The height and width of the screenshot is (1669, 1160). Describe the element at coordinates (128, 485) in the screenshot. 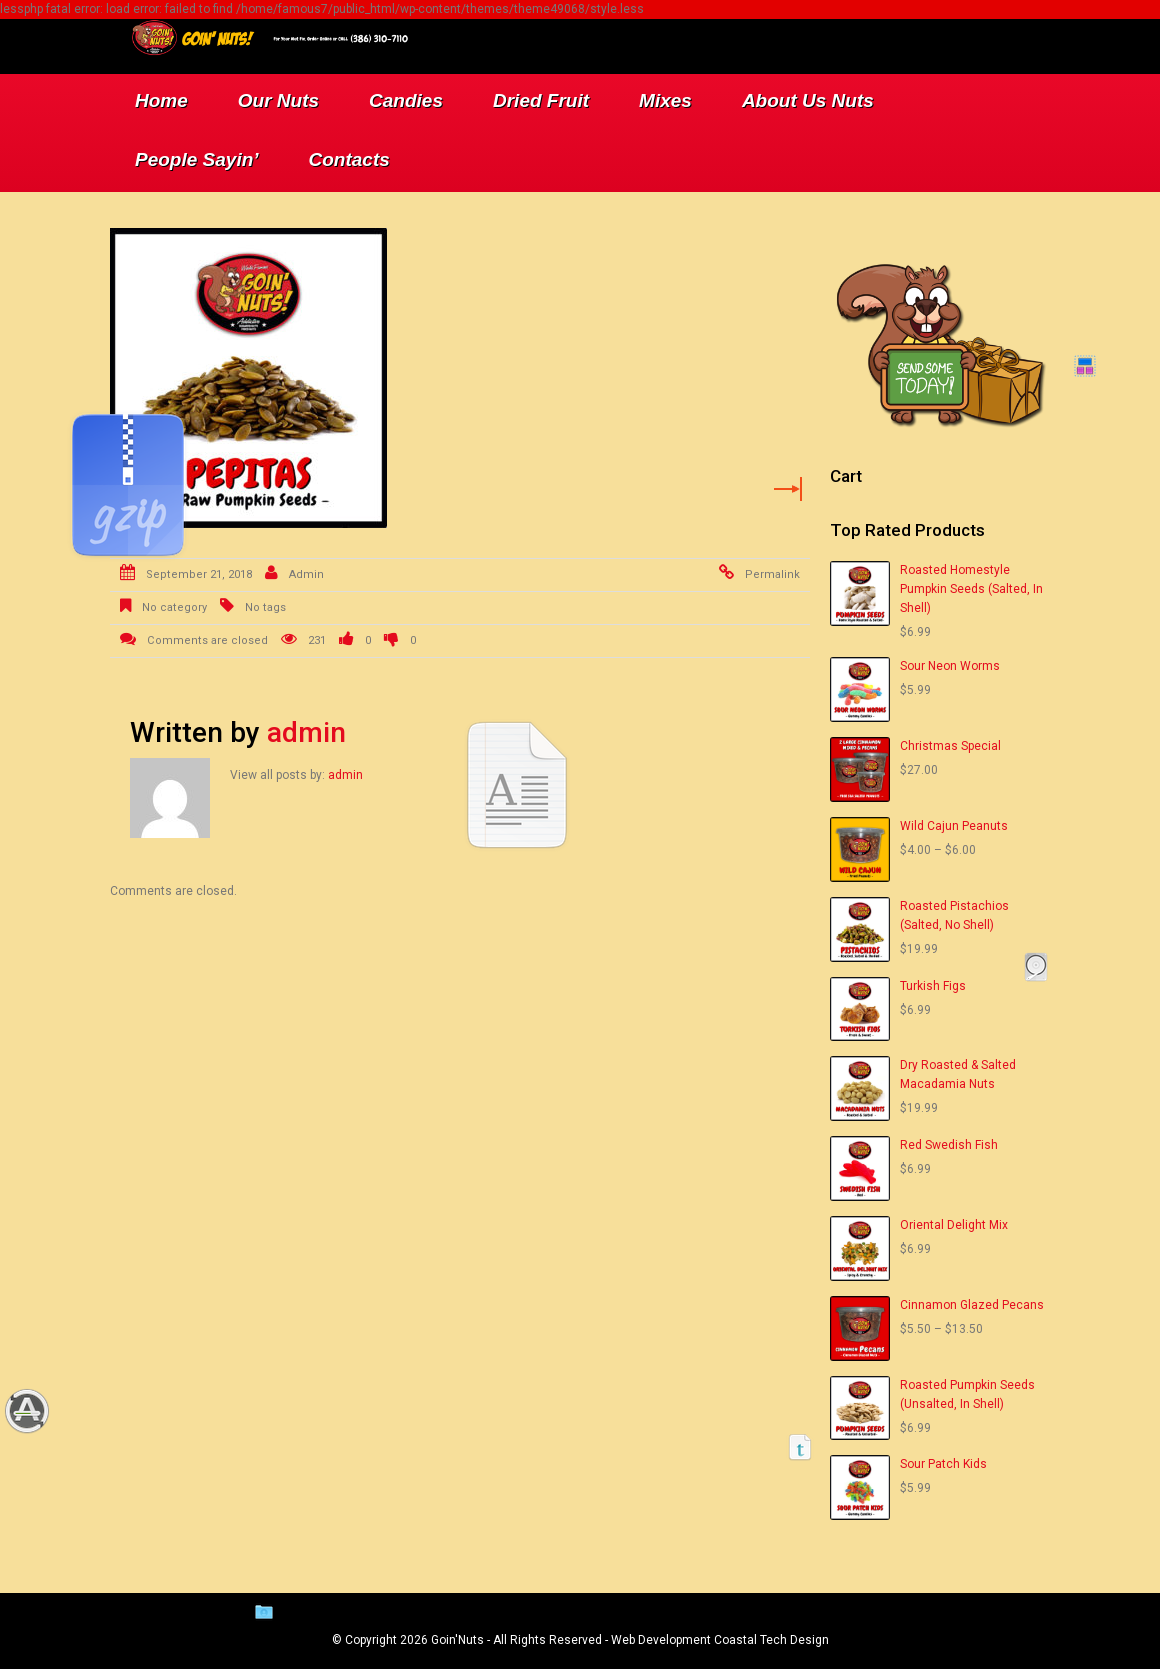

I see `a gzip compressed file` at that location.